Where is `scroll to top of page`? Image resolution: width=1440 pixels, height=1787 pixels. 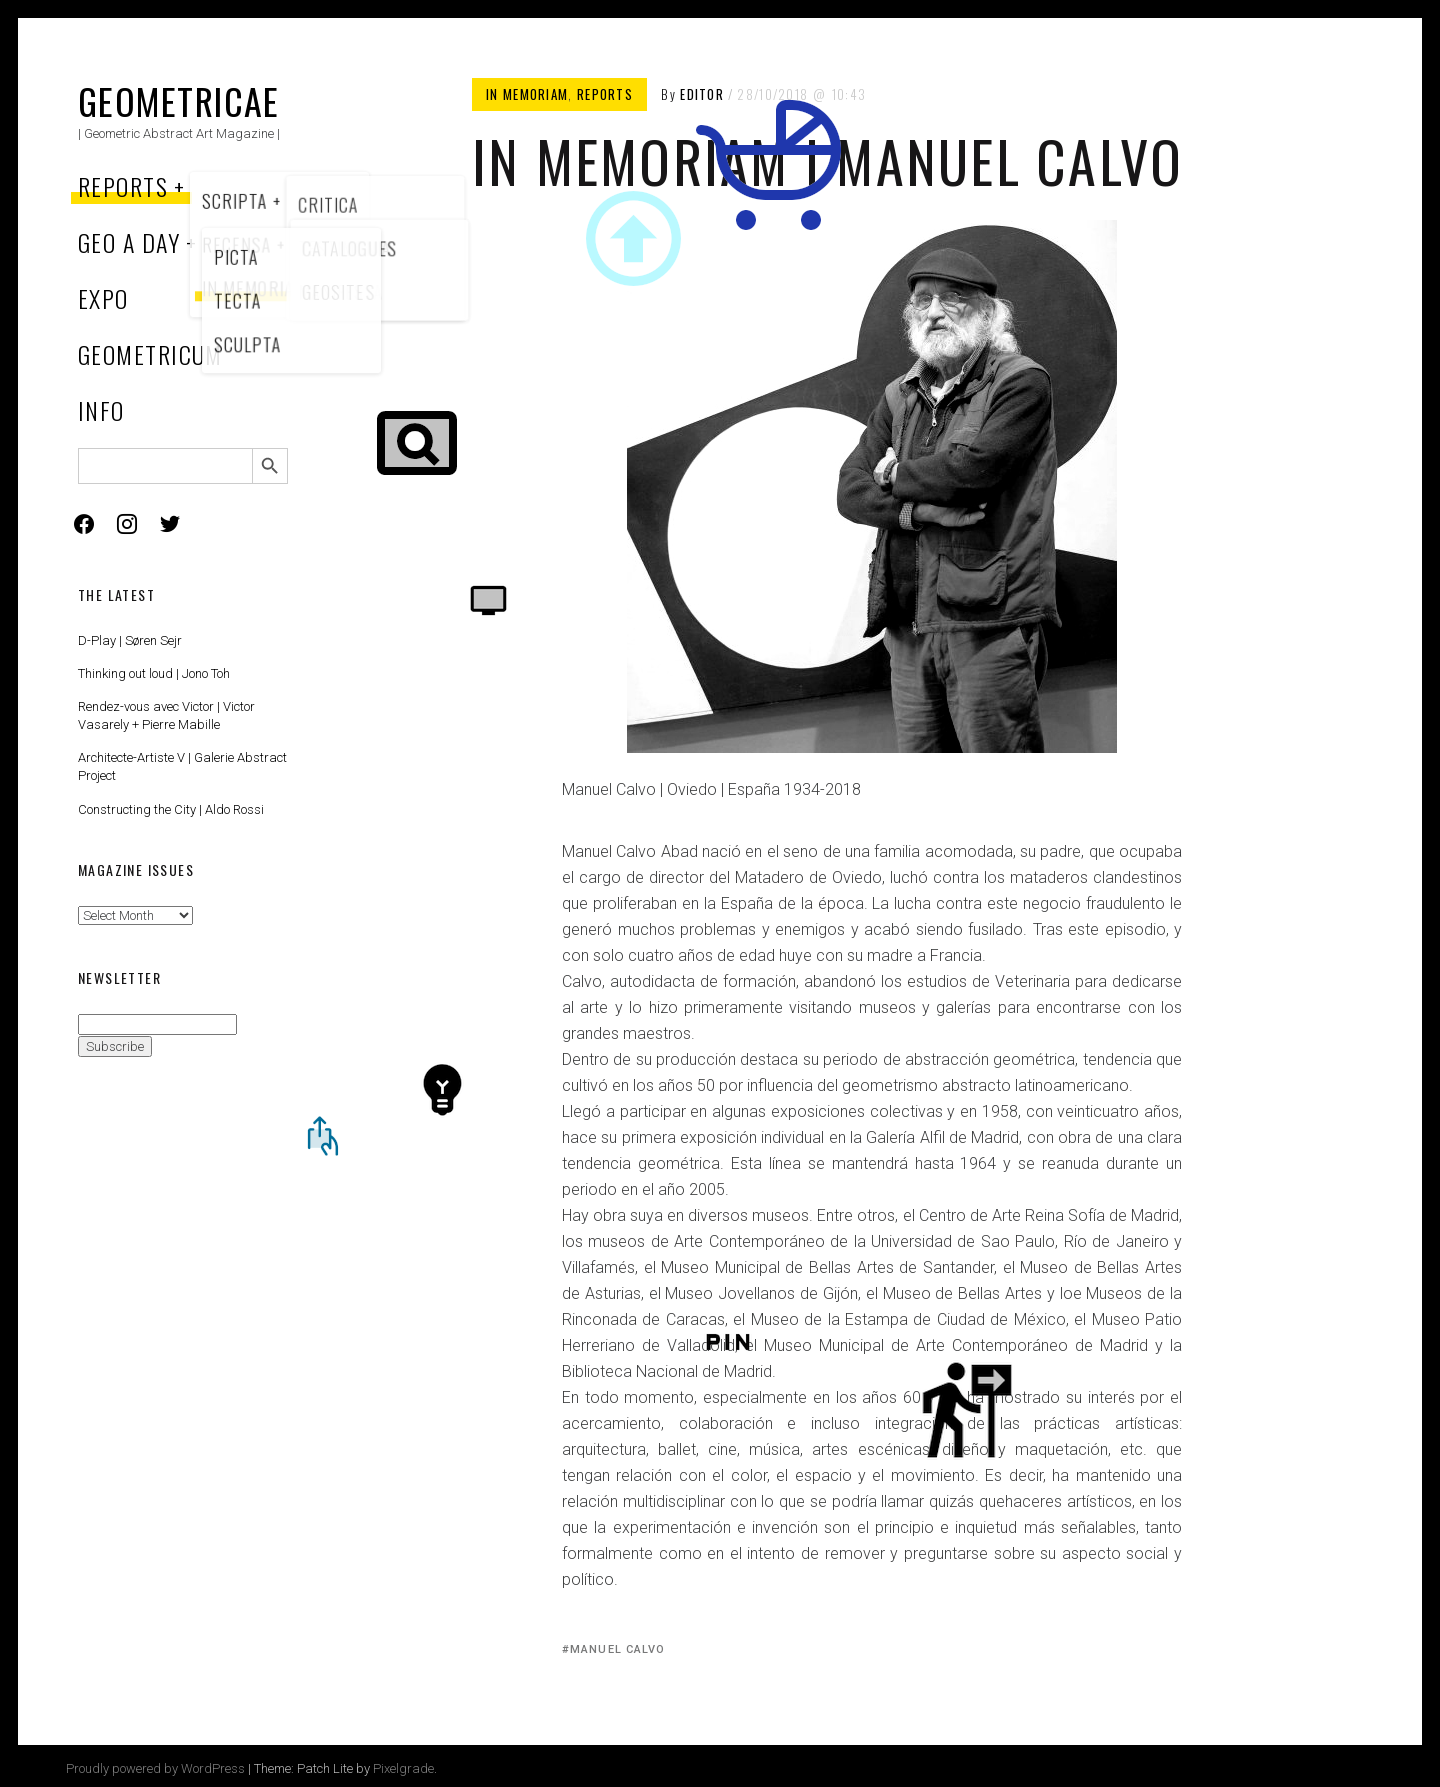 scroll to top of page is located at coordinates (633, 238).